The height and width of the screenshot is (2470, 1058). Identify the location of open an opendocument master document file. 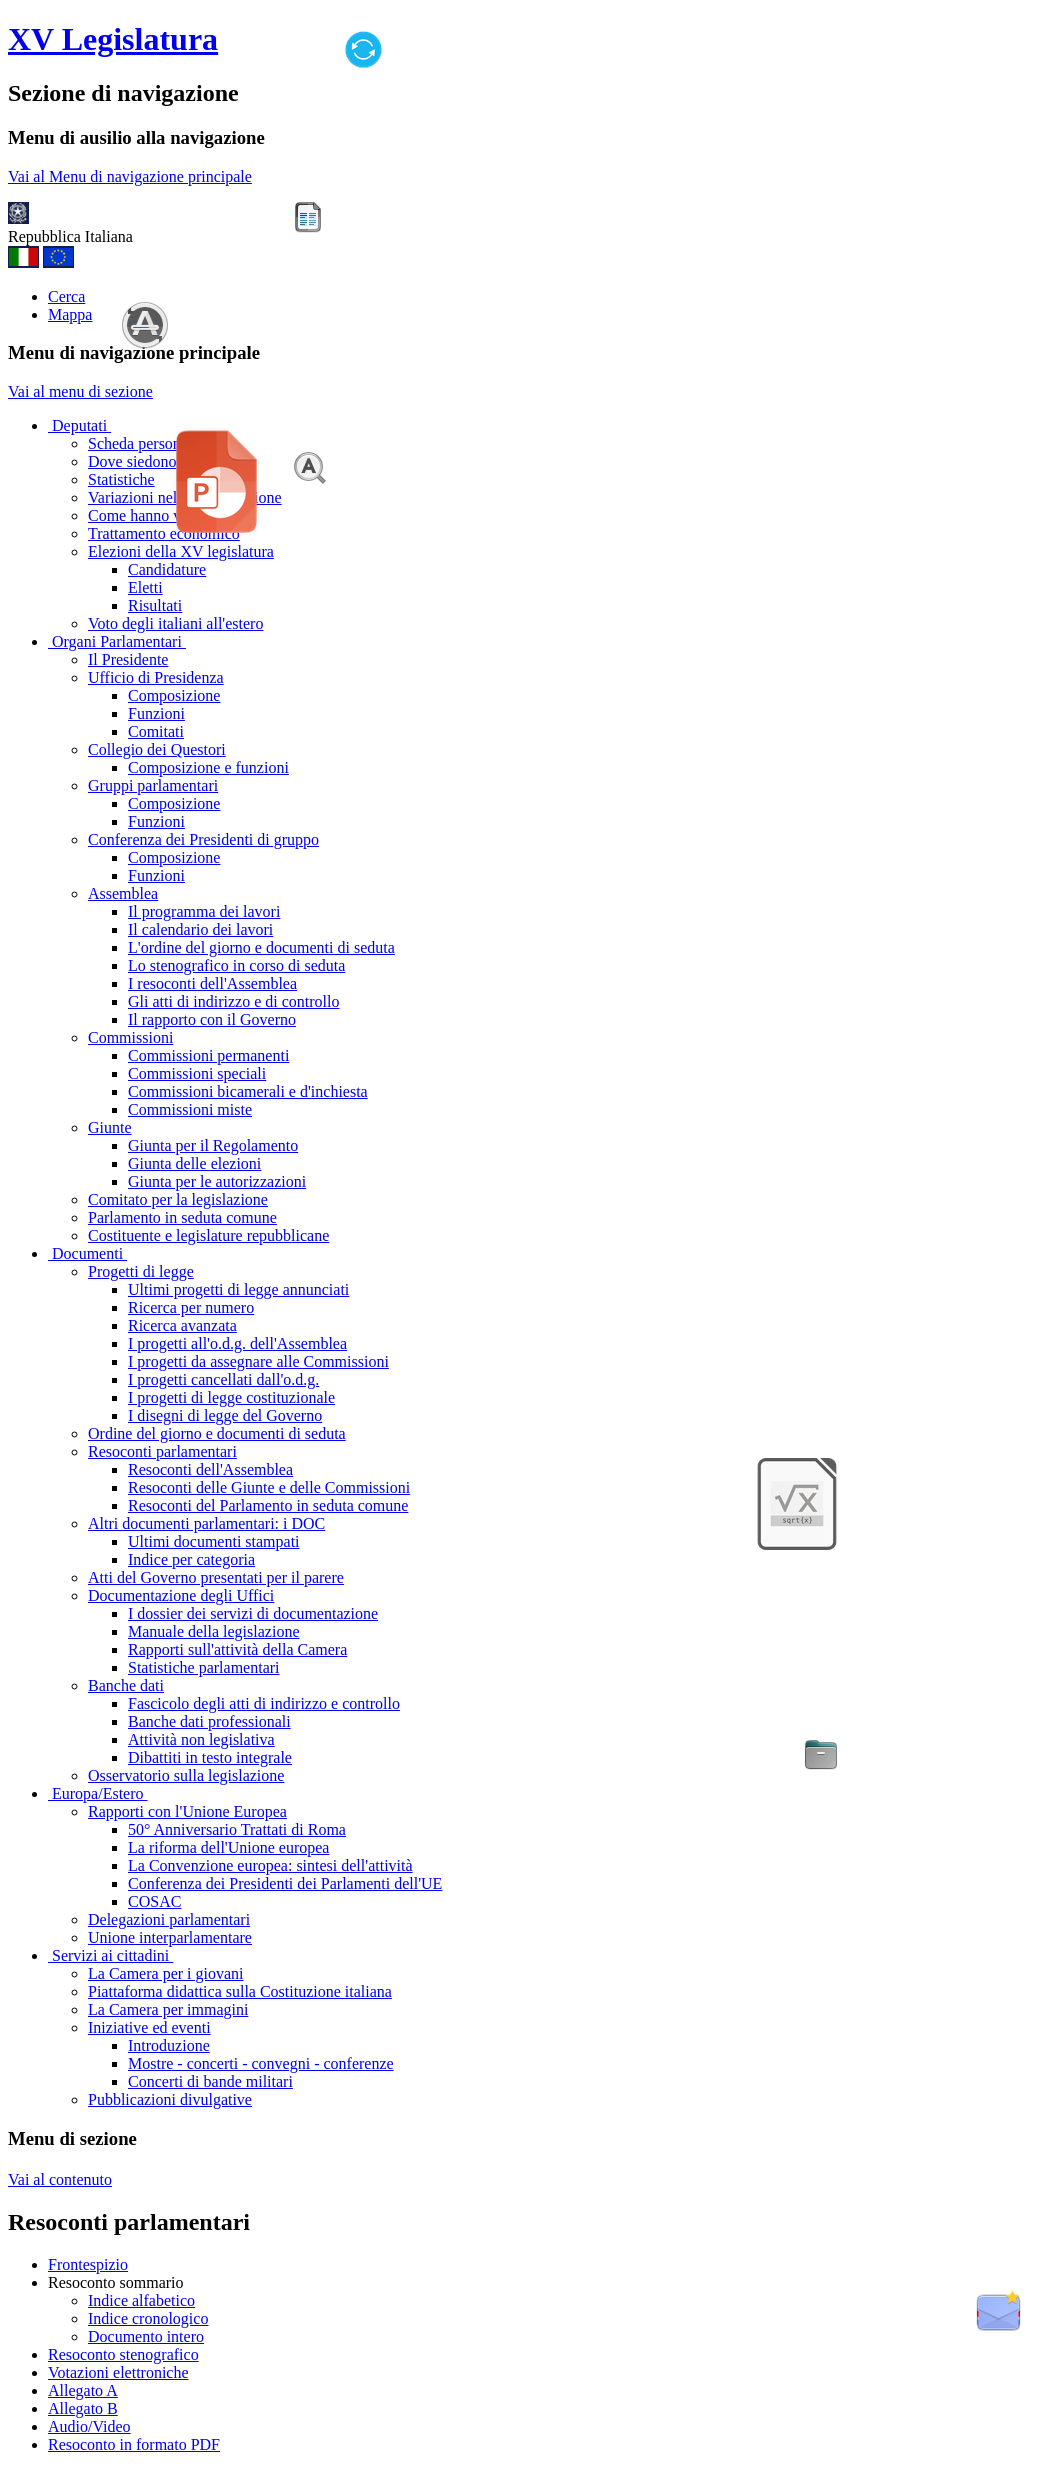
(308, 217).